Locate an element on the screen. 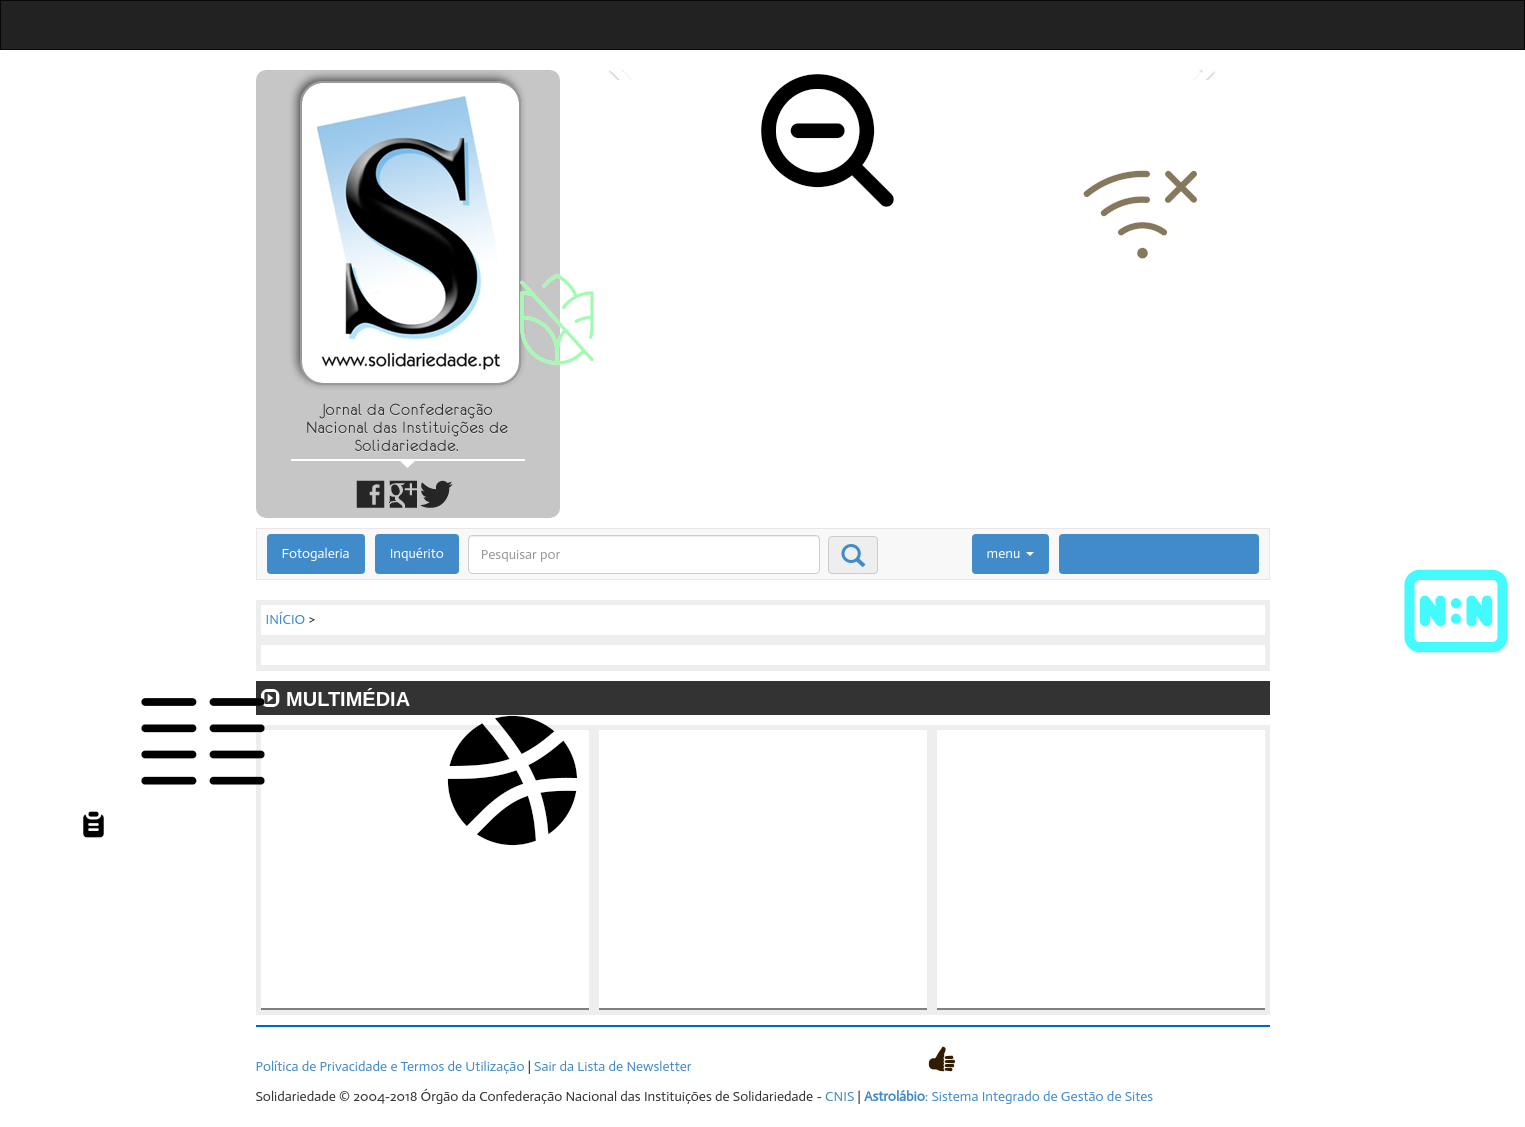 This screenshot has width=1525, height=1127. switch to multi-column text layout is located at coordinates (203, 744).